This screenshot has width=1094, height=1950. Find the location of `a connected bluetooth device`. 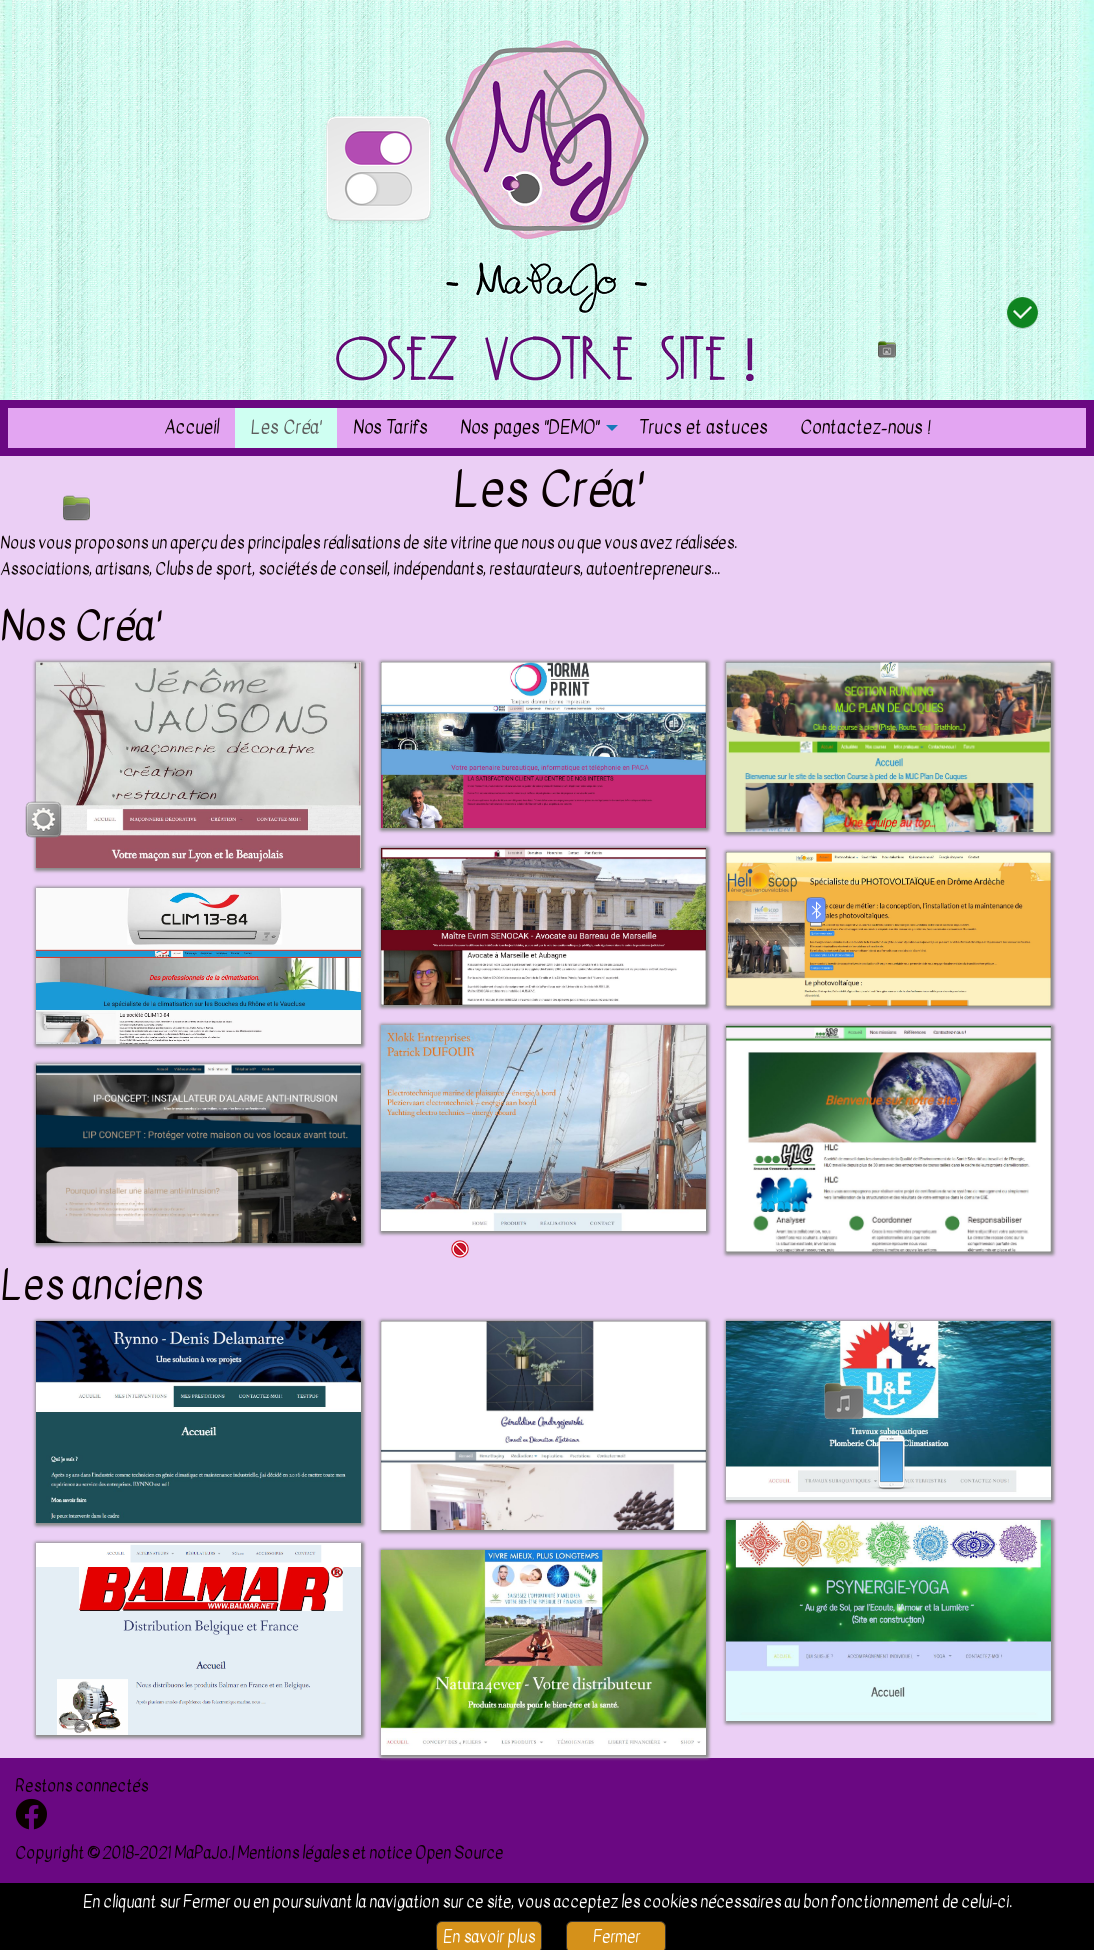

a connected bluetooth device is located at coordinates (816, 912).